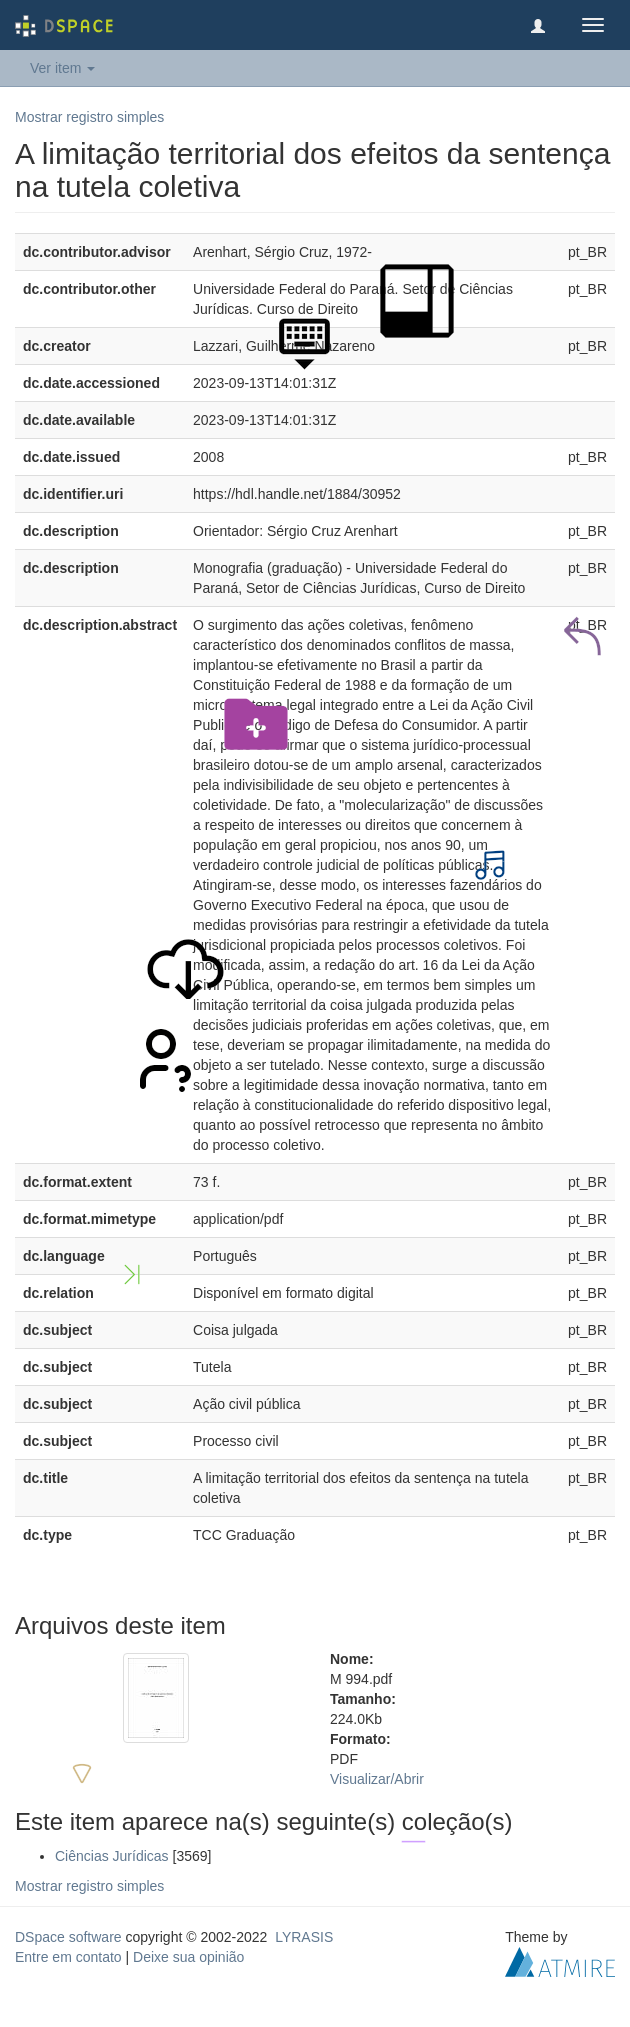 This screenshot has height=2027, width=630. What do you see at coordinates (582, 635) in the screenshot?
I see `reply to a message or comment` at bounding box center [582, 635].